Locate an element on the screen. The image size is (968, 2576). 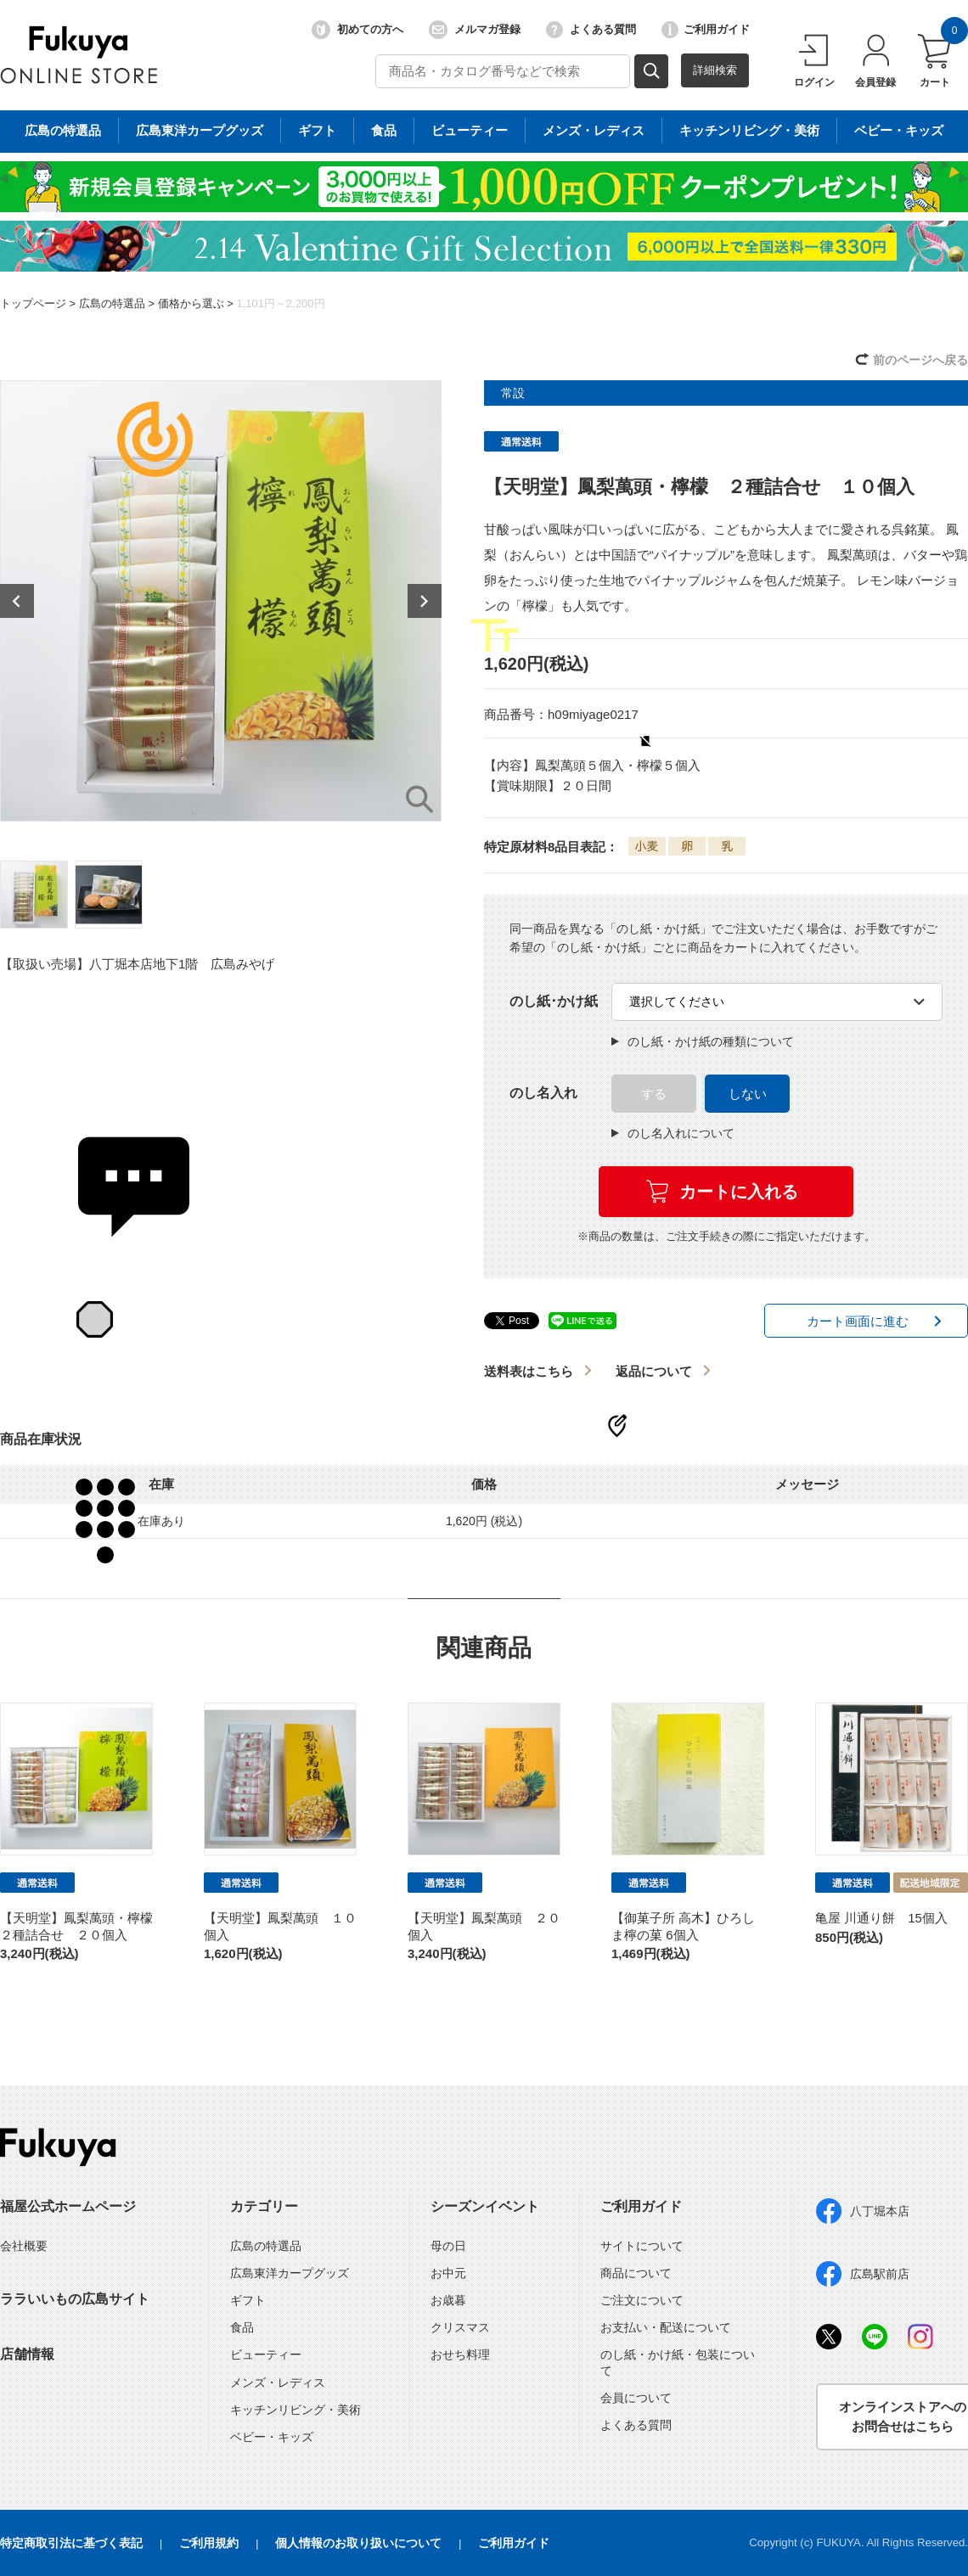
open the phone dial pad is located at coordinates (105, 1521).